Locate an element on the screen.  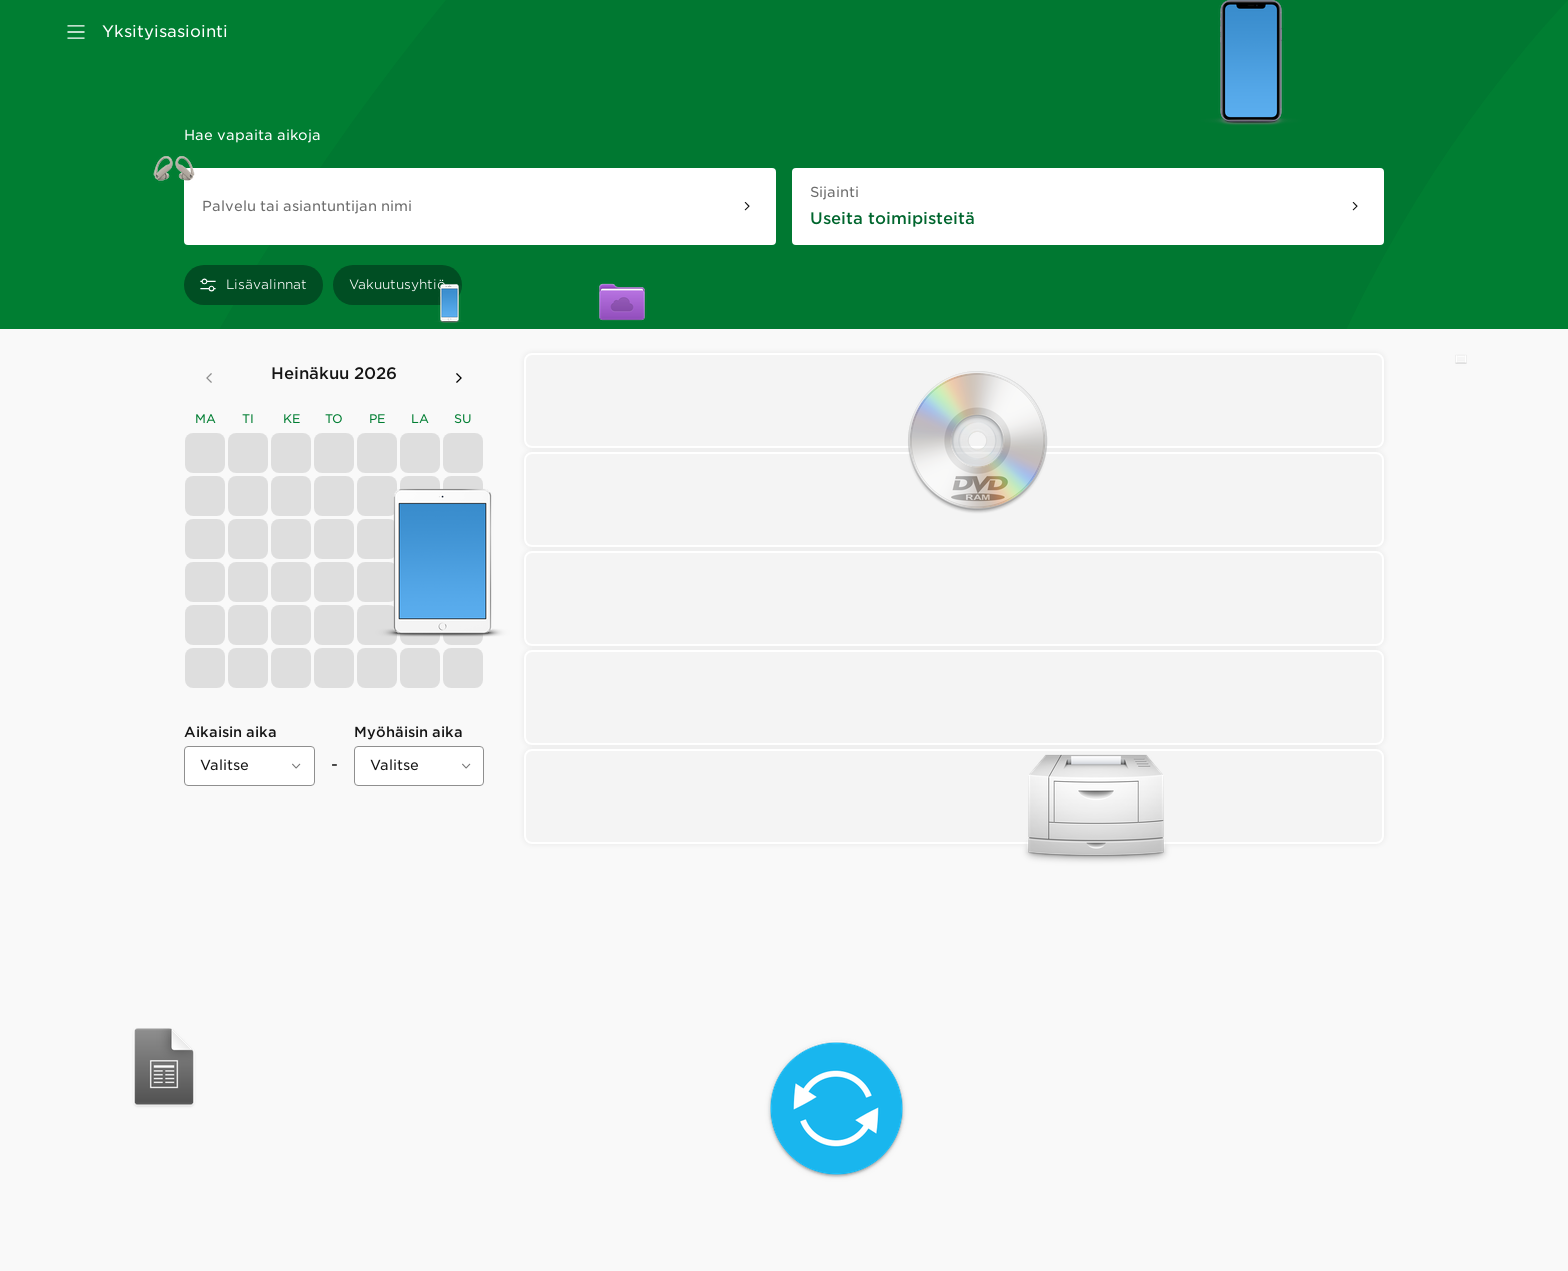
indicates a DVD-RAM disc in the system is located at coordinates (977, 443).